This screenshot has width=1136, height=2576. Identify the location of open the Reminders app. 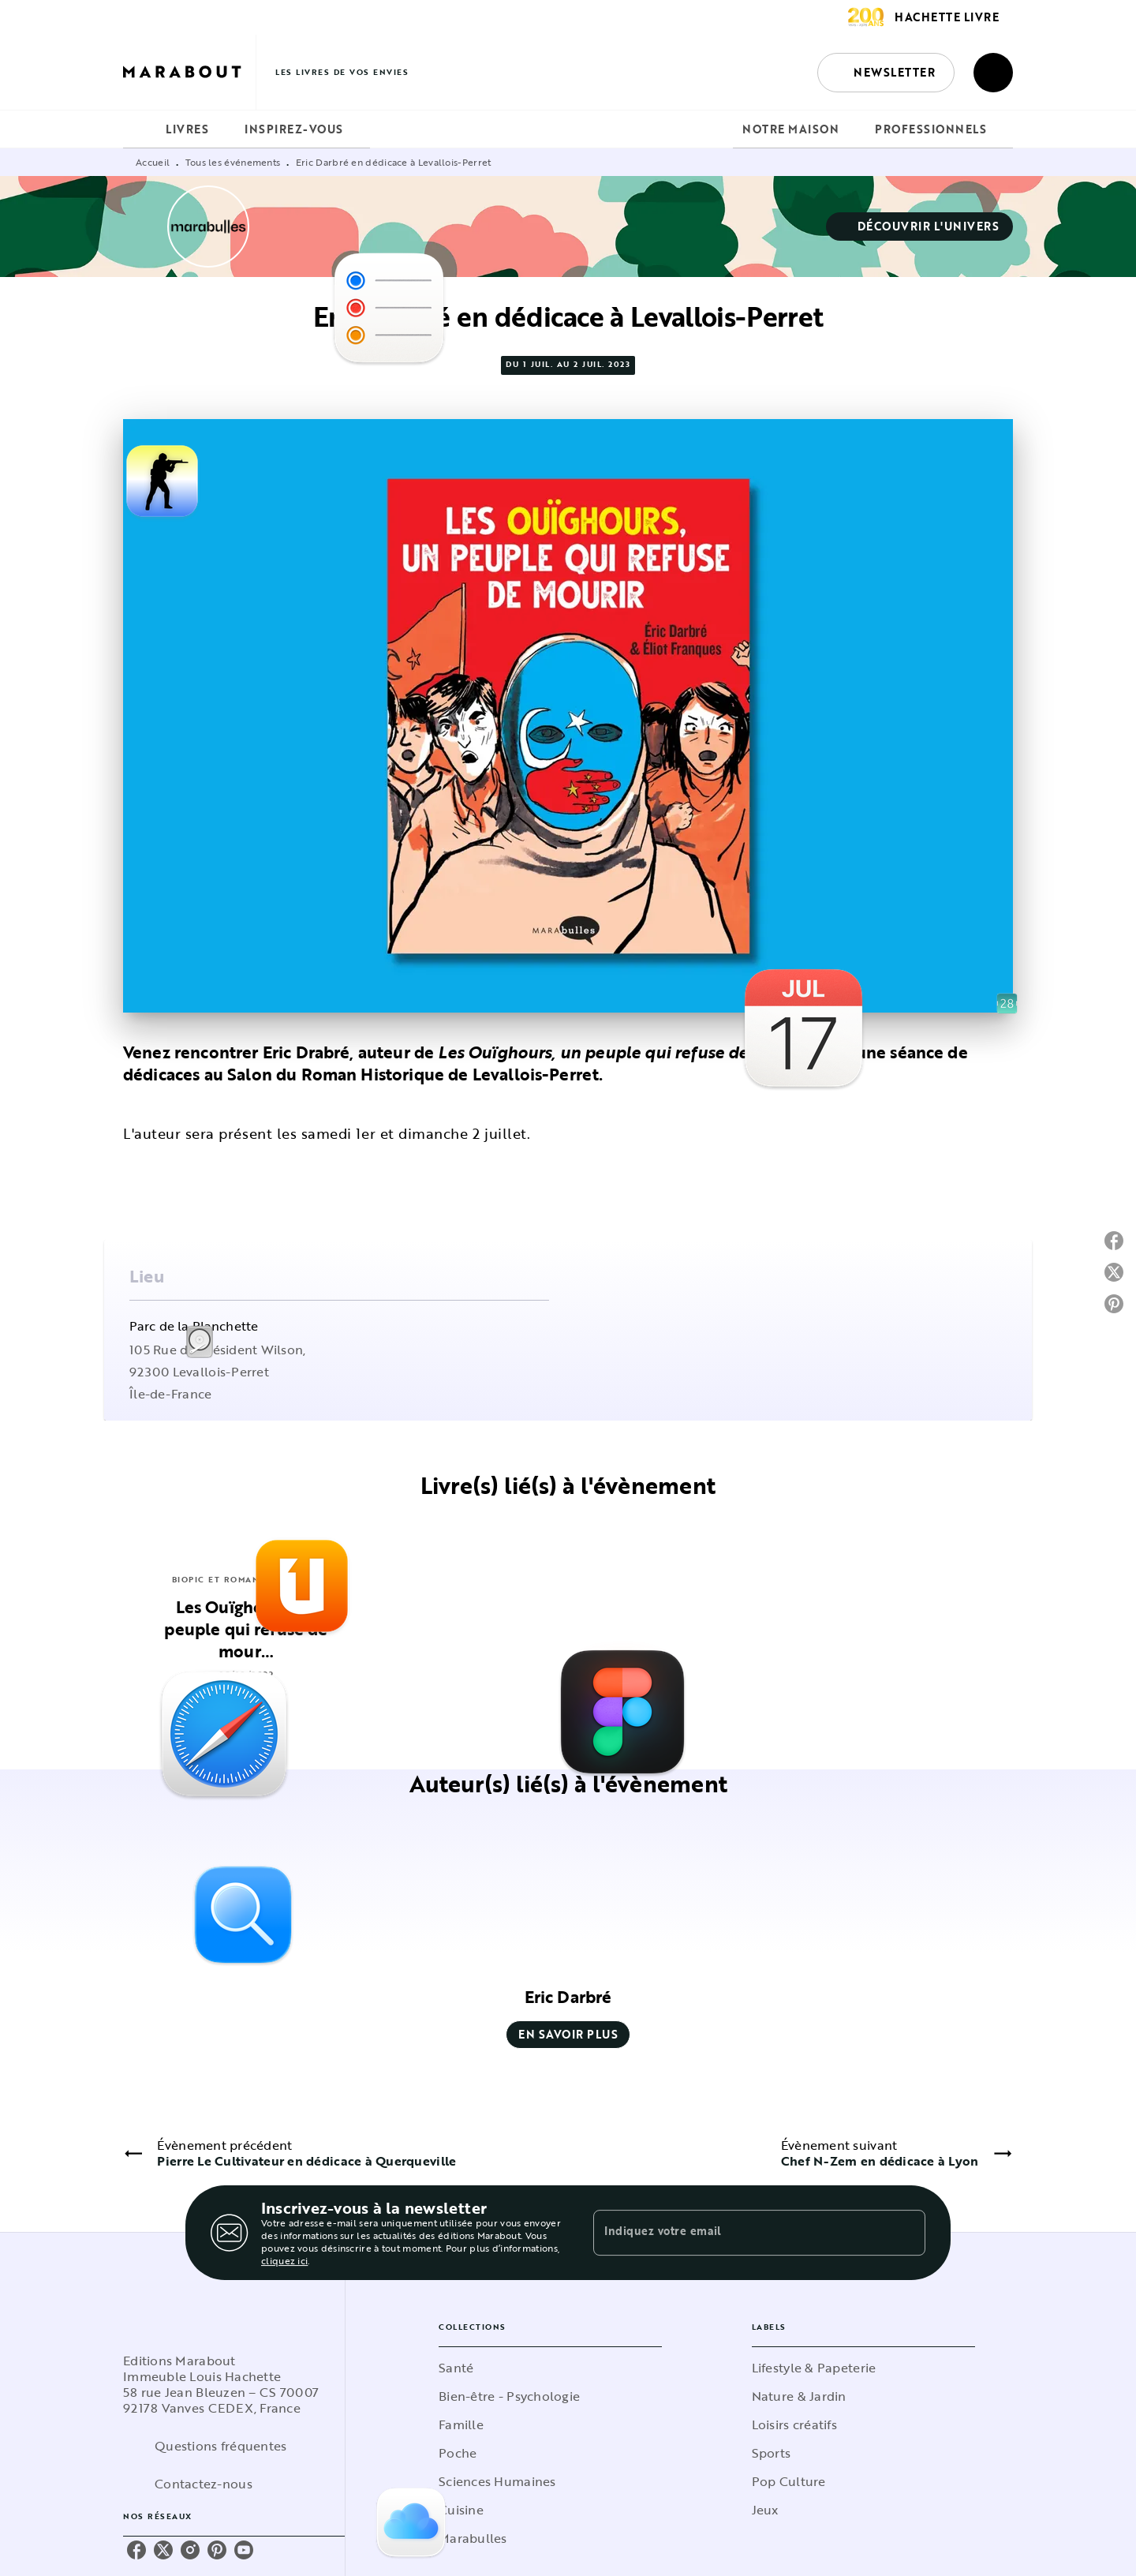
(389, 308).